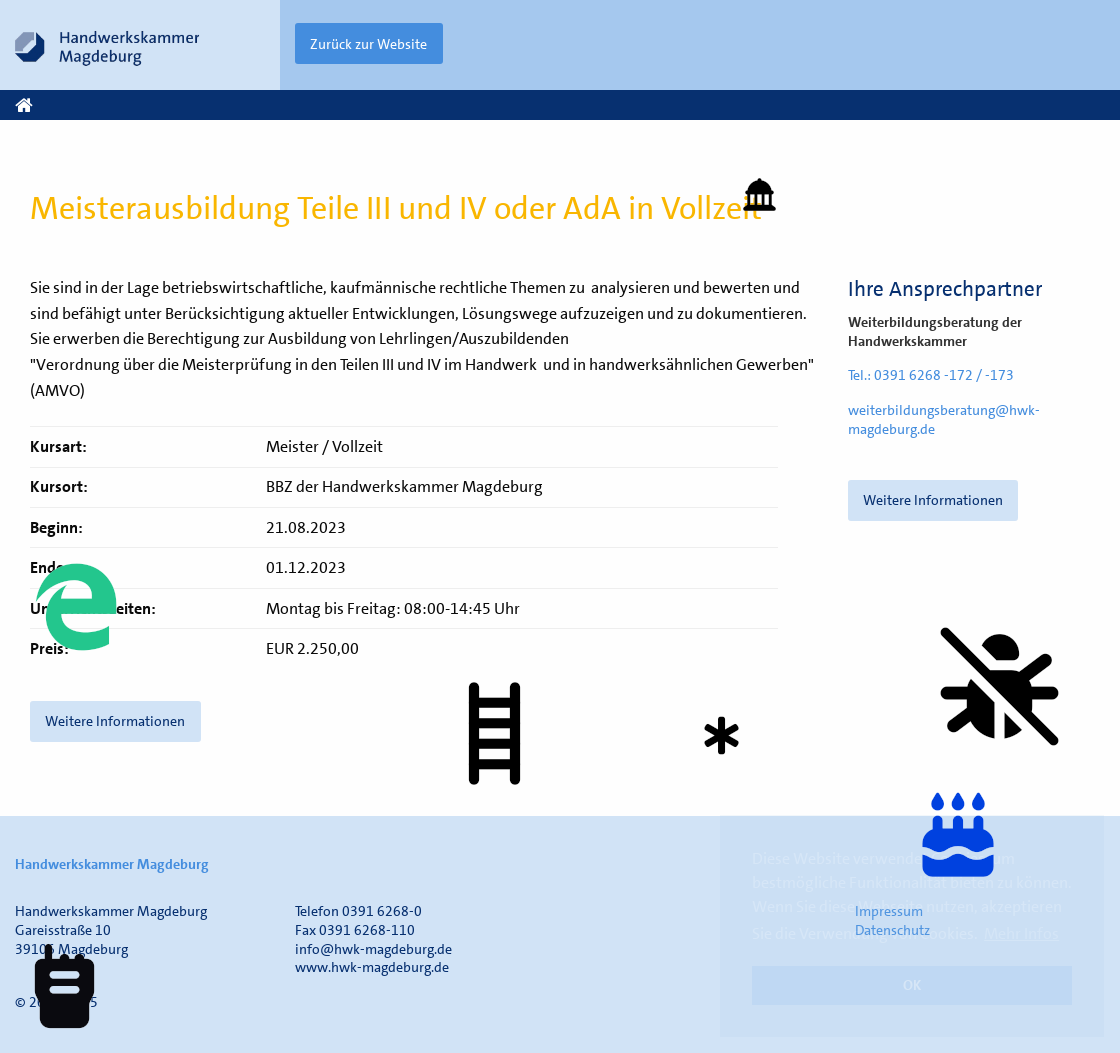 Image resolution: width=1120 pixels, height=1053 pixels. I want to click on disable bug tracking or debugging mode, so click(999, 686).